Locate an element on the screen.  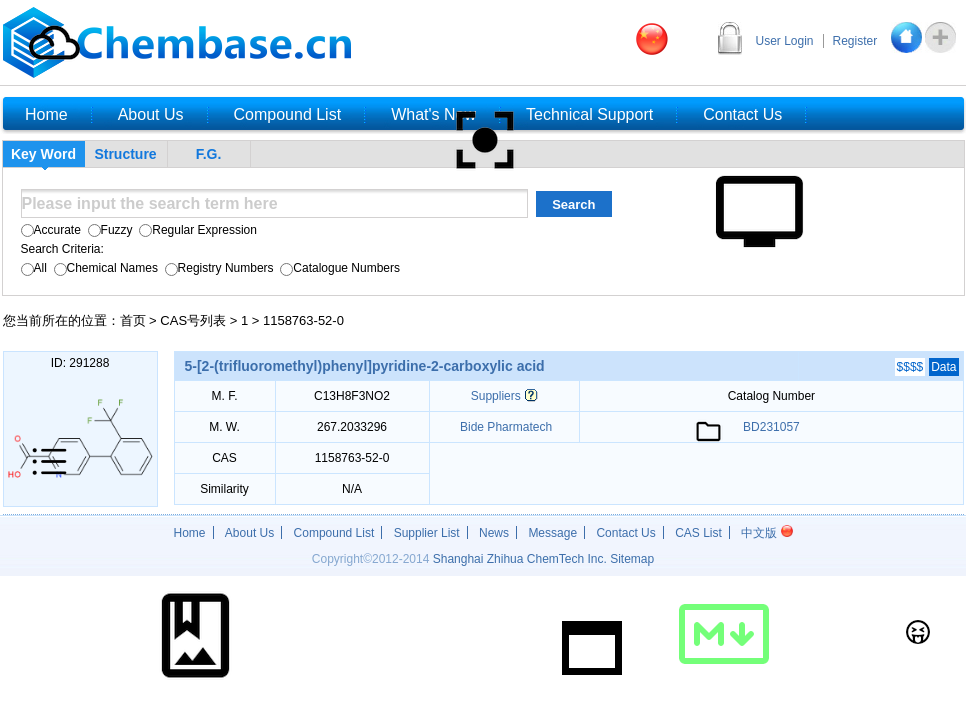
view items in a bulleted list format is located at coordinates (49, 461).